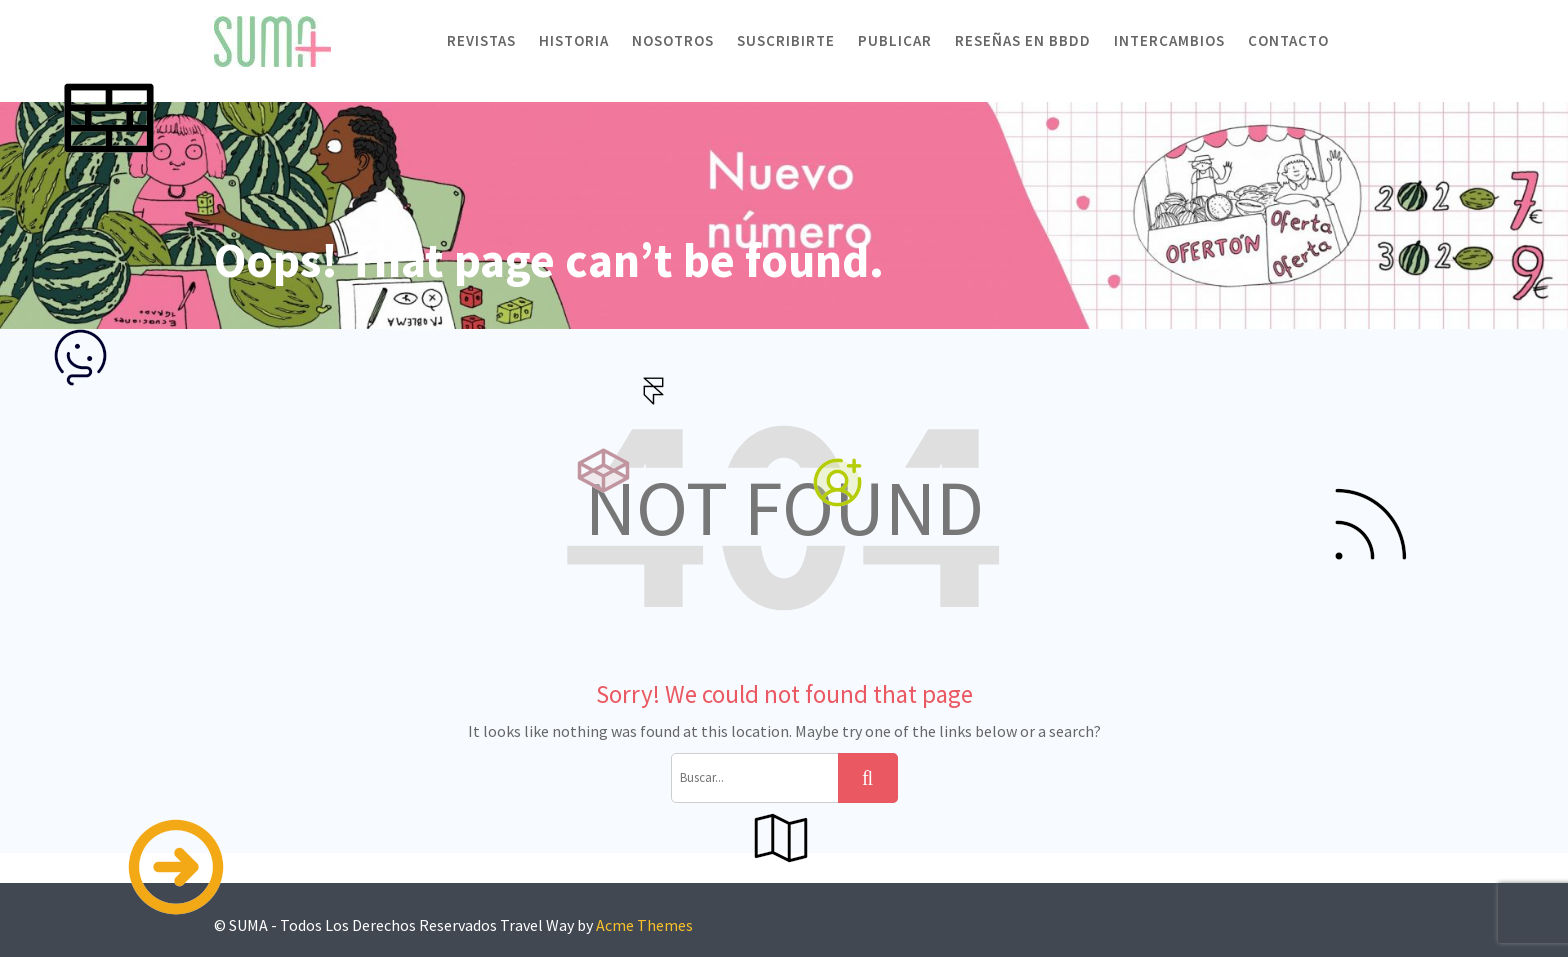 The image size is (1568, 957). Describe the element at coordinates (603, 470) in the screenshot. I see `open CodePen profile or projects` at that location.